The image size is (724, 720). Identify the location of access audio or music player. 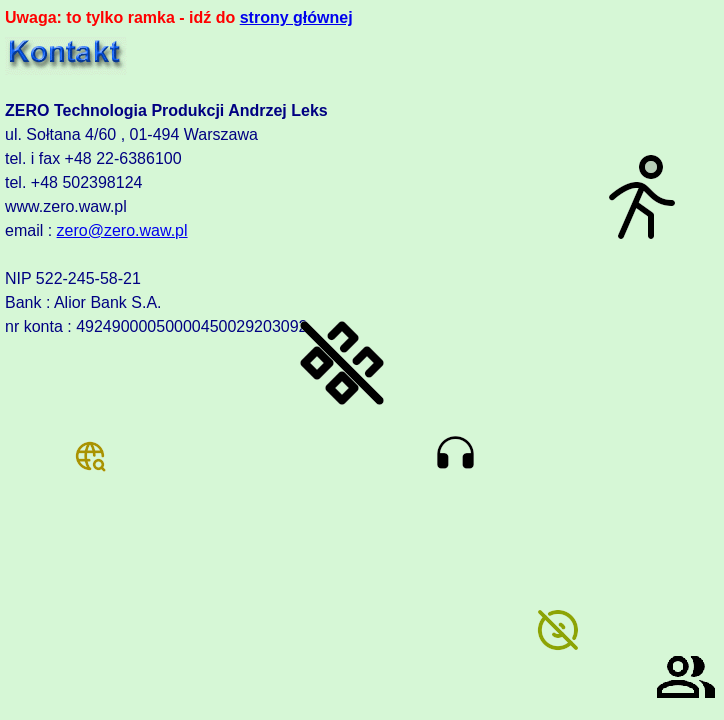
(455, 454).